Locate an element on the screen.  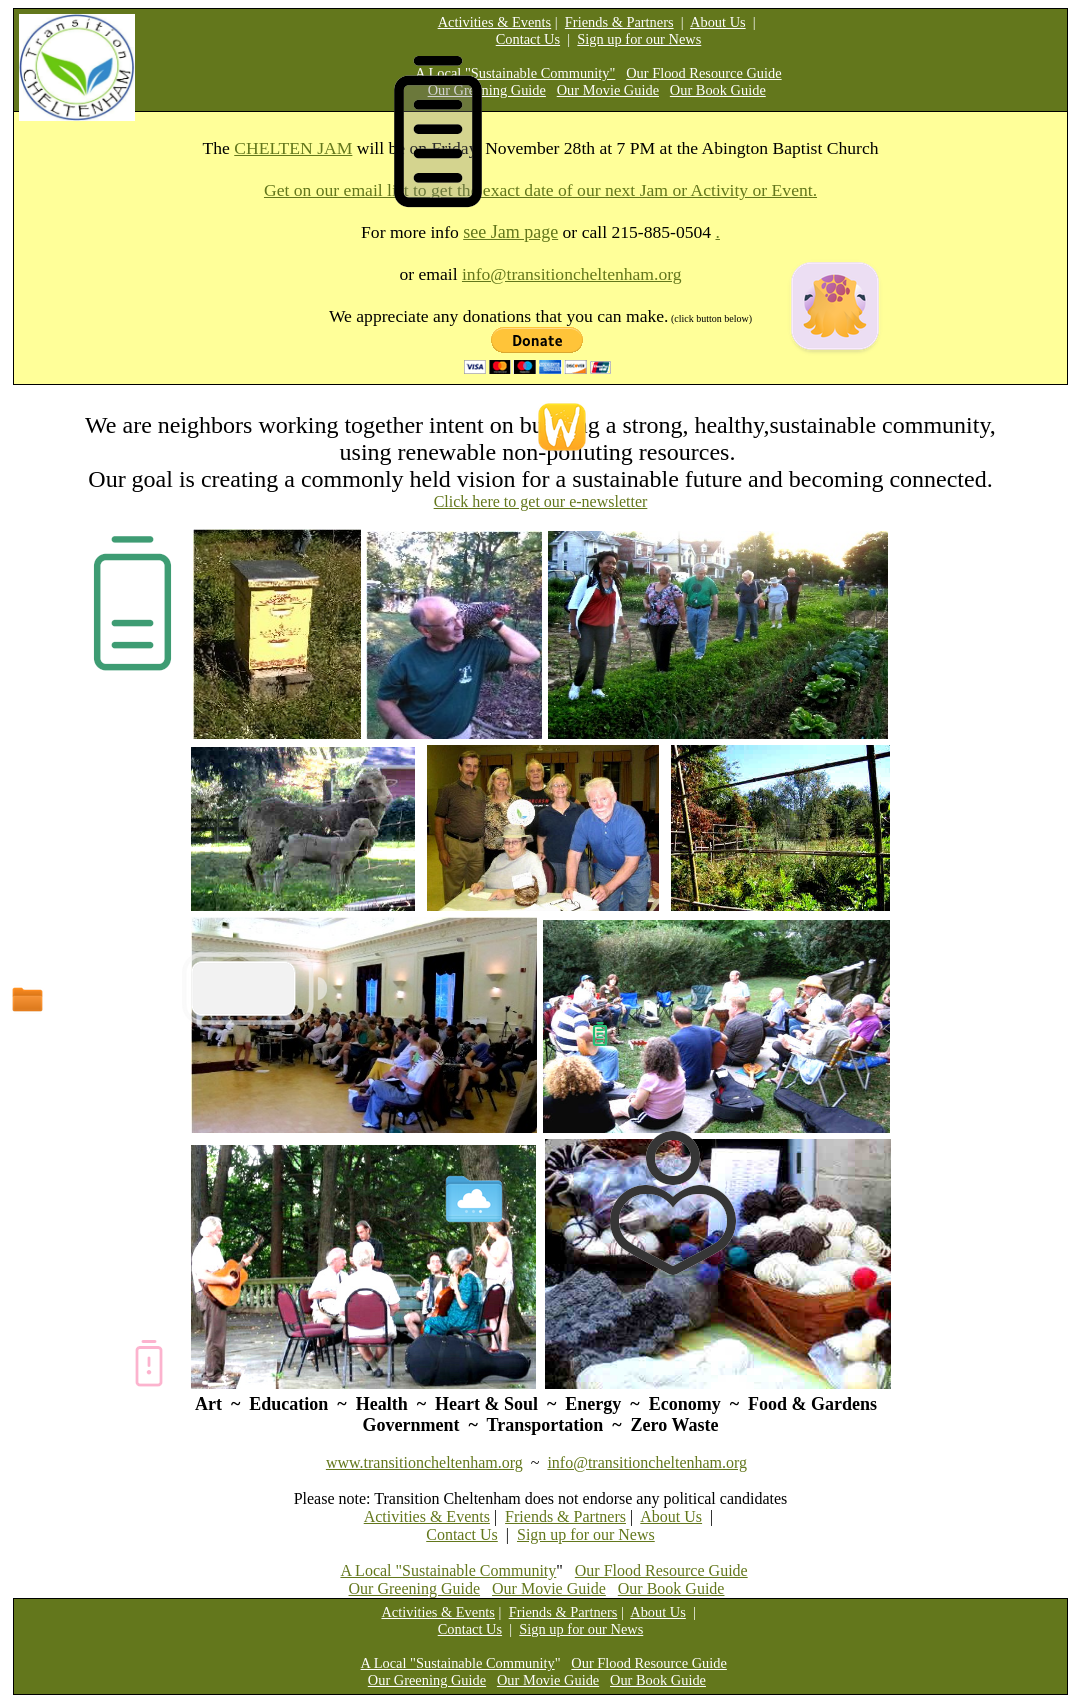
indicates low battery warning is located at coordinates (149, 1364).